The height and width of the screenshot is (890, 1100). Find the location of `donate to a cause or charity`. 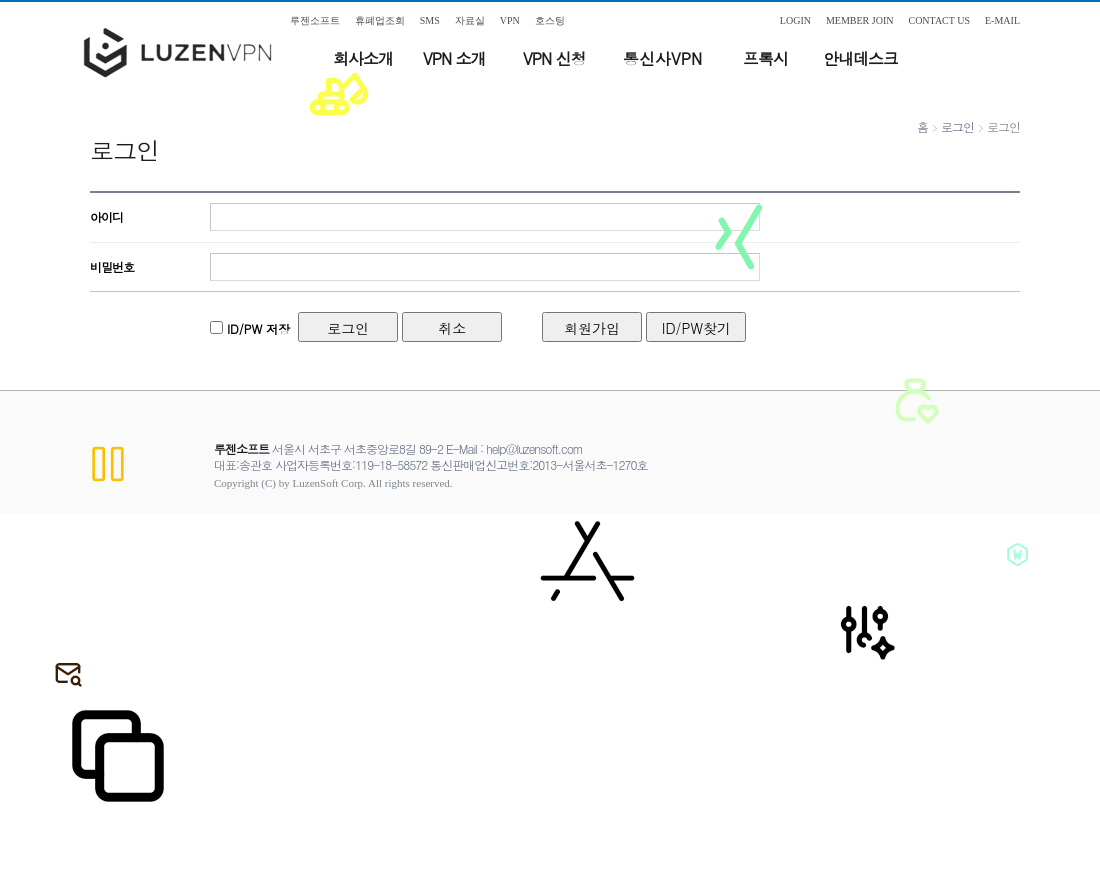

donate to a cause or charity is located at coordinates (915, 400).